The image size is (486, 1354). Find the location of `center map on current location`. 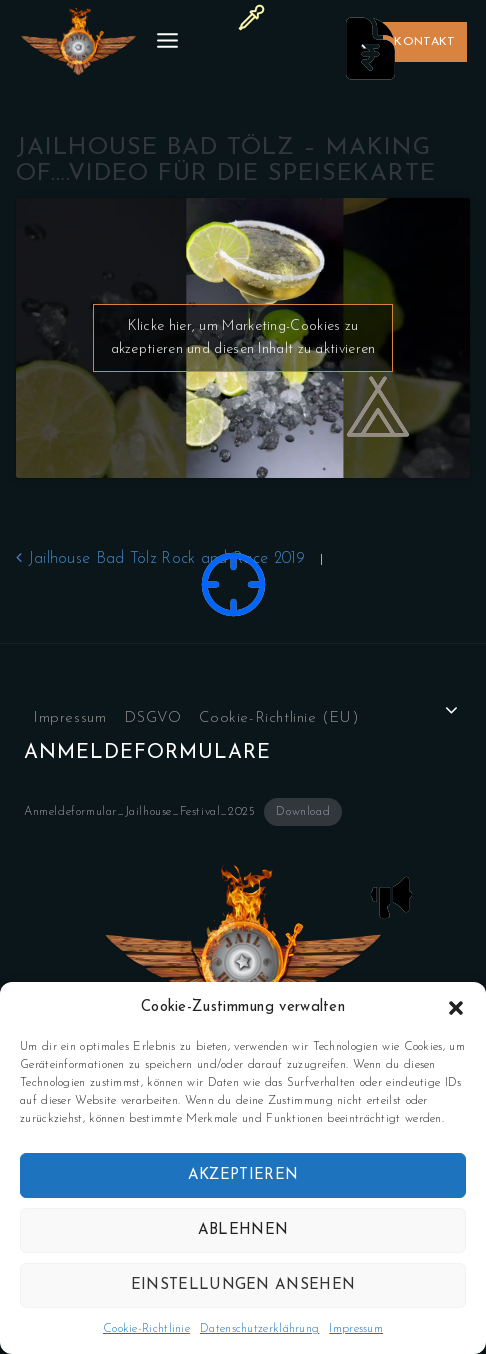

center map on current location is located at coordinates (233, 584).